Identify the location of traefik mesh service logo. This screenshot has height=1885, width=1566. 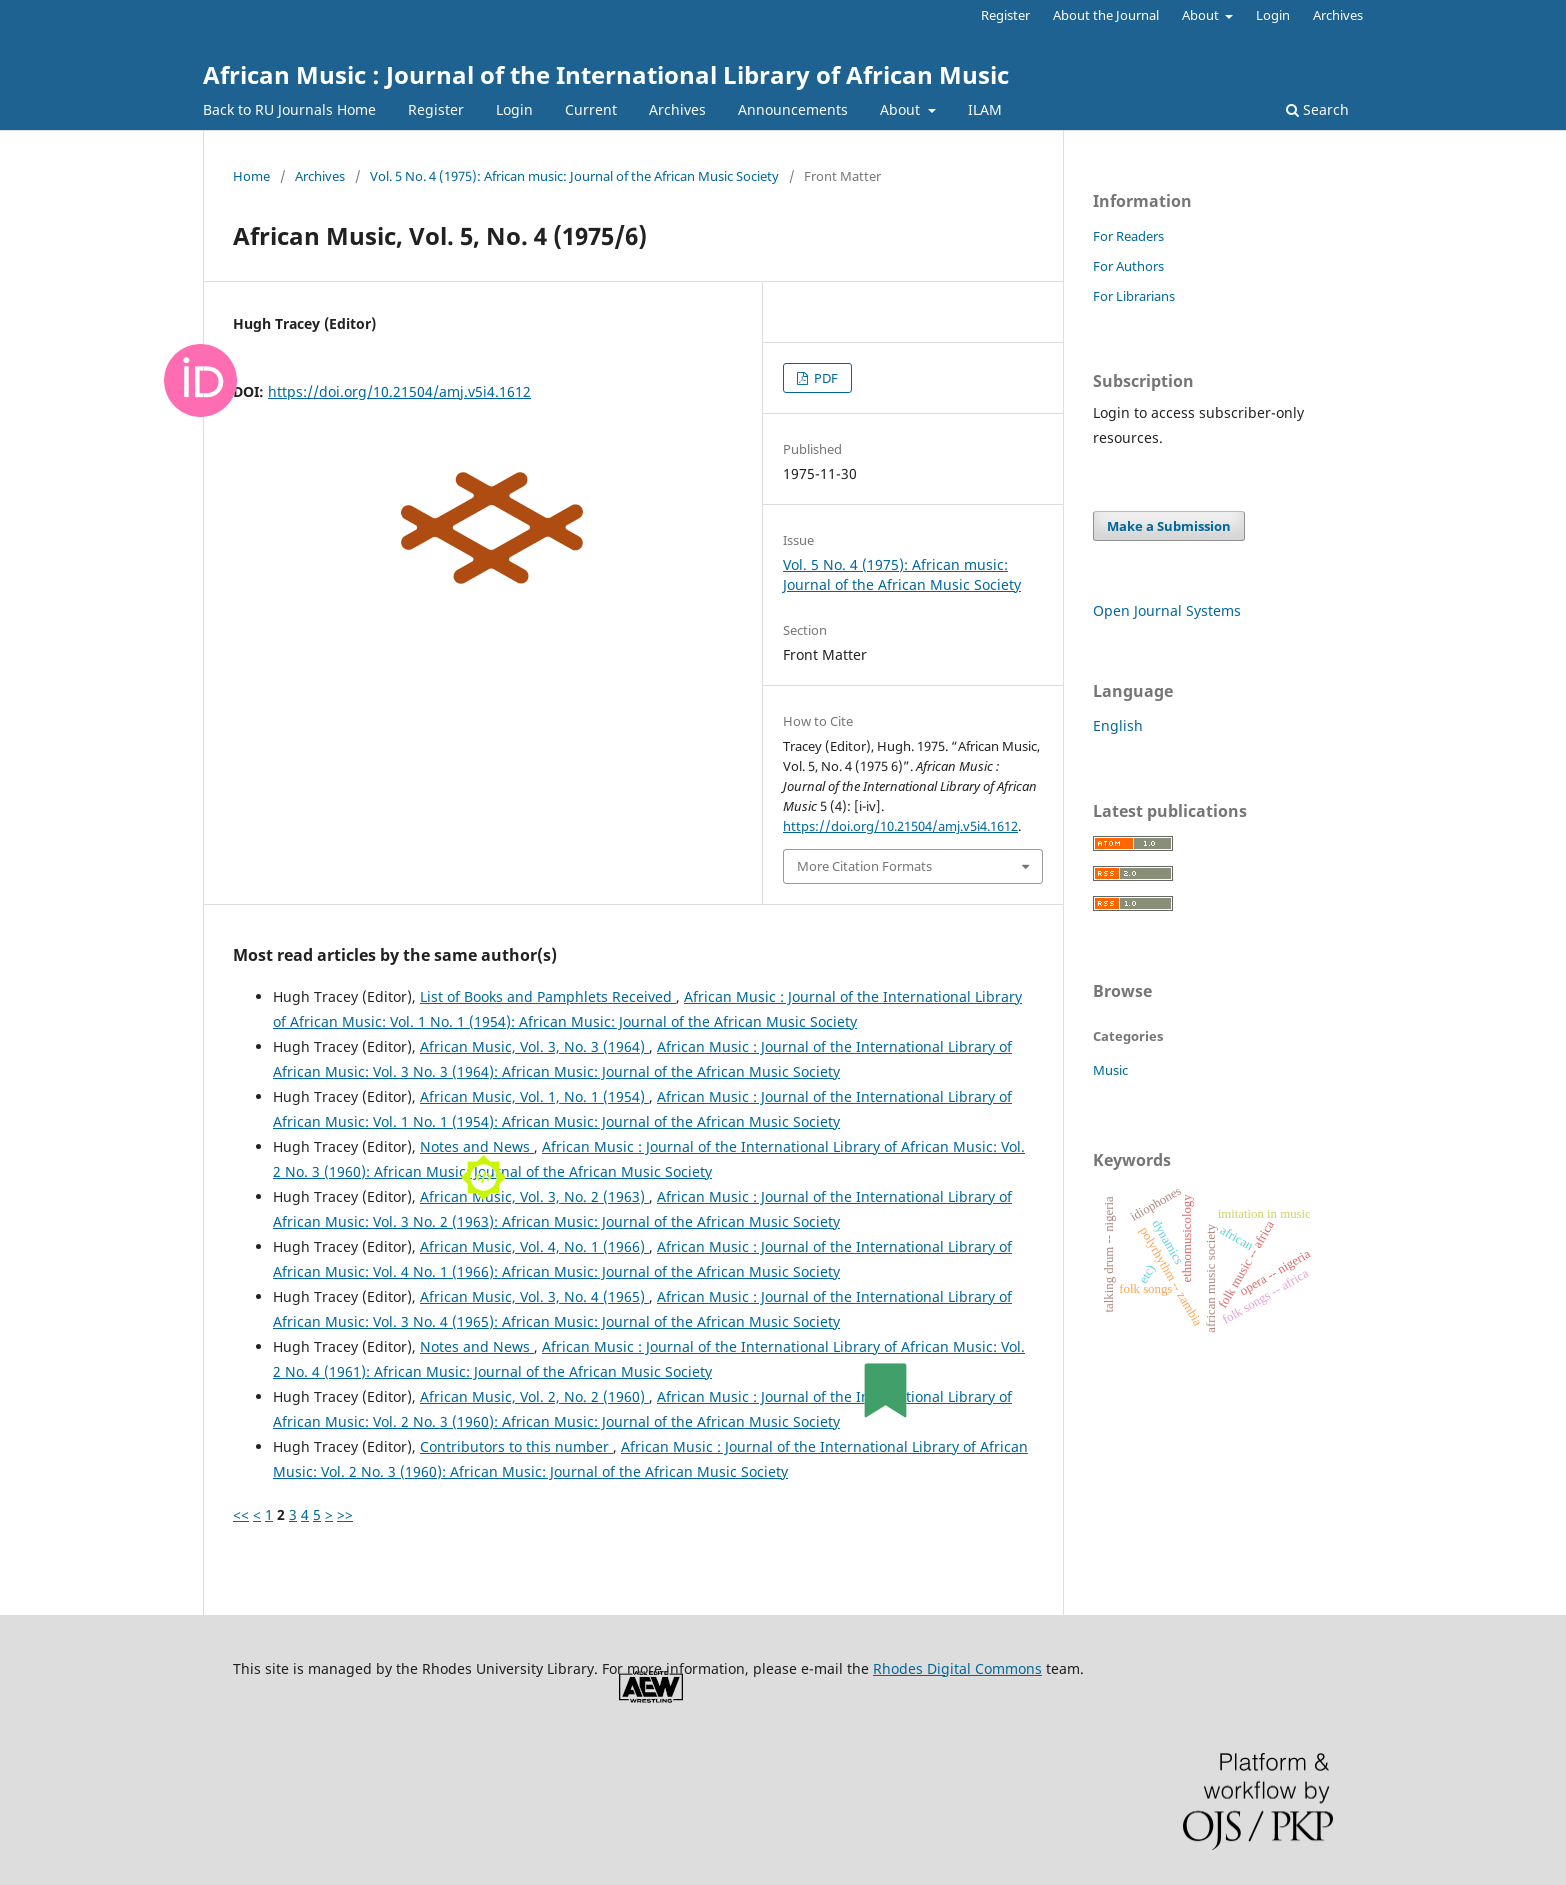
(492, 528).